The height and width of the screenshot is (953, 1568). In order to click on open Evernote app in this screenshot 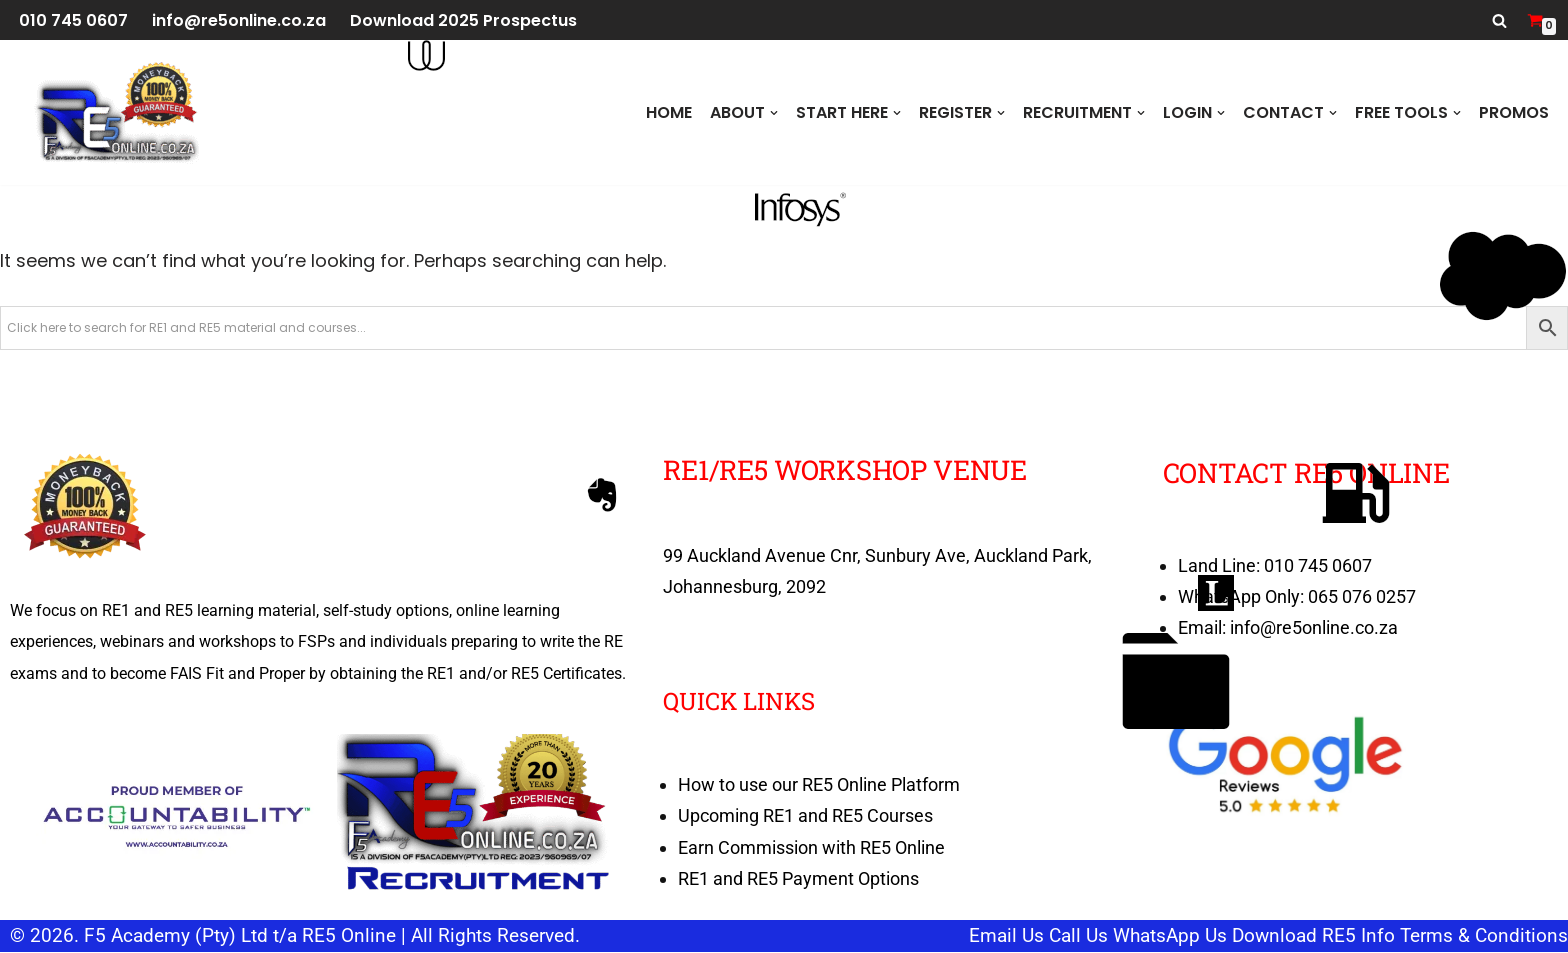, I will do `click(602, 494)`.